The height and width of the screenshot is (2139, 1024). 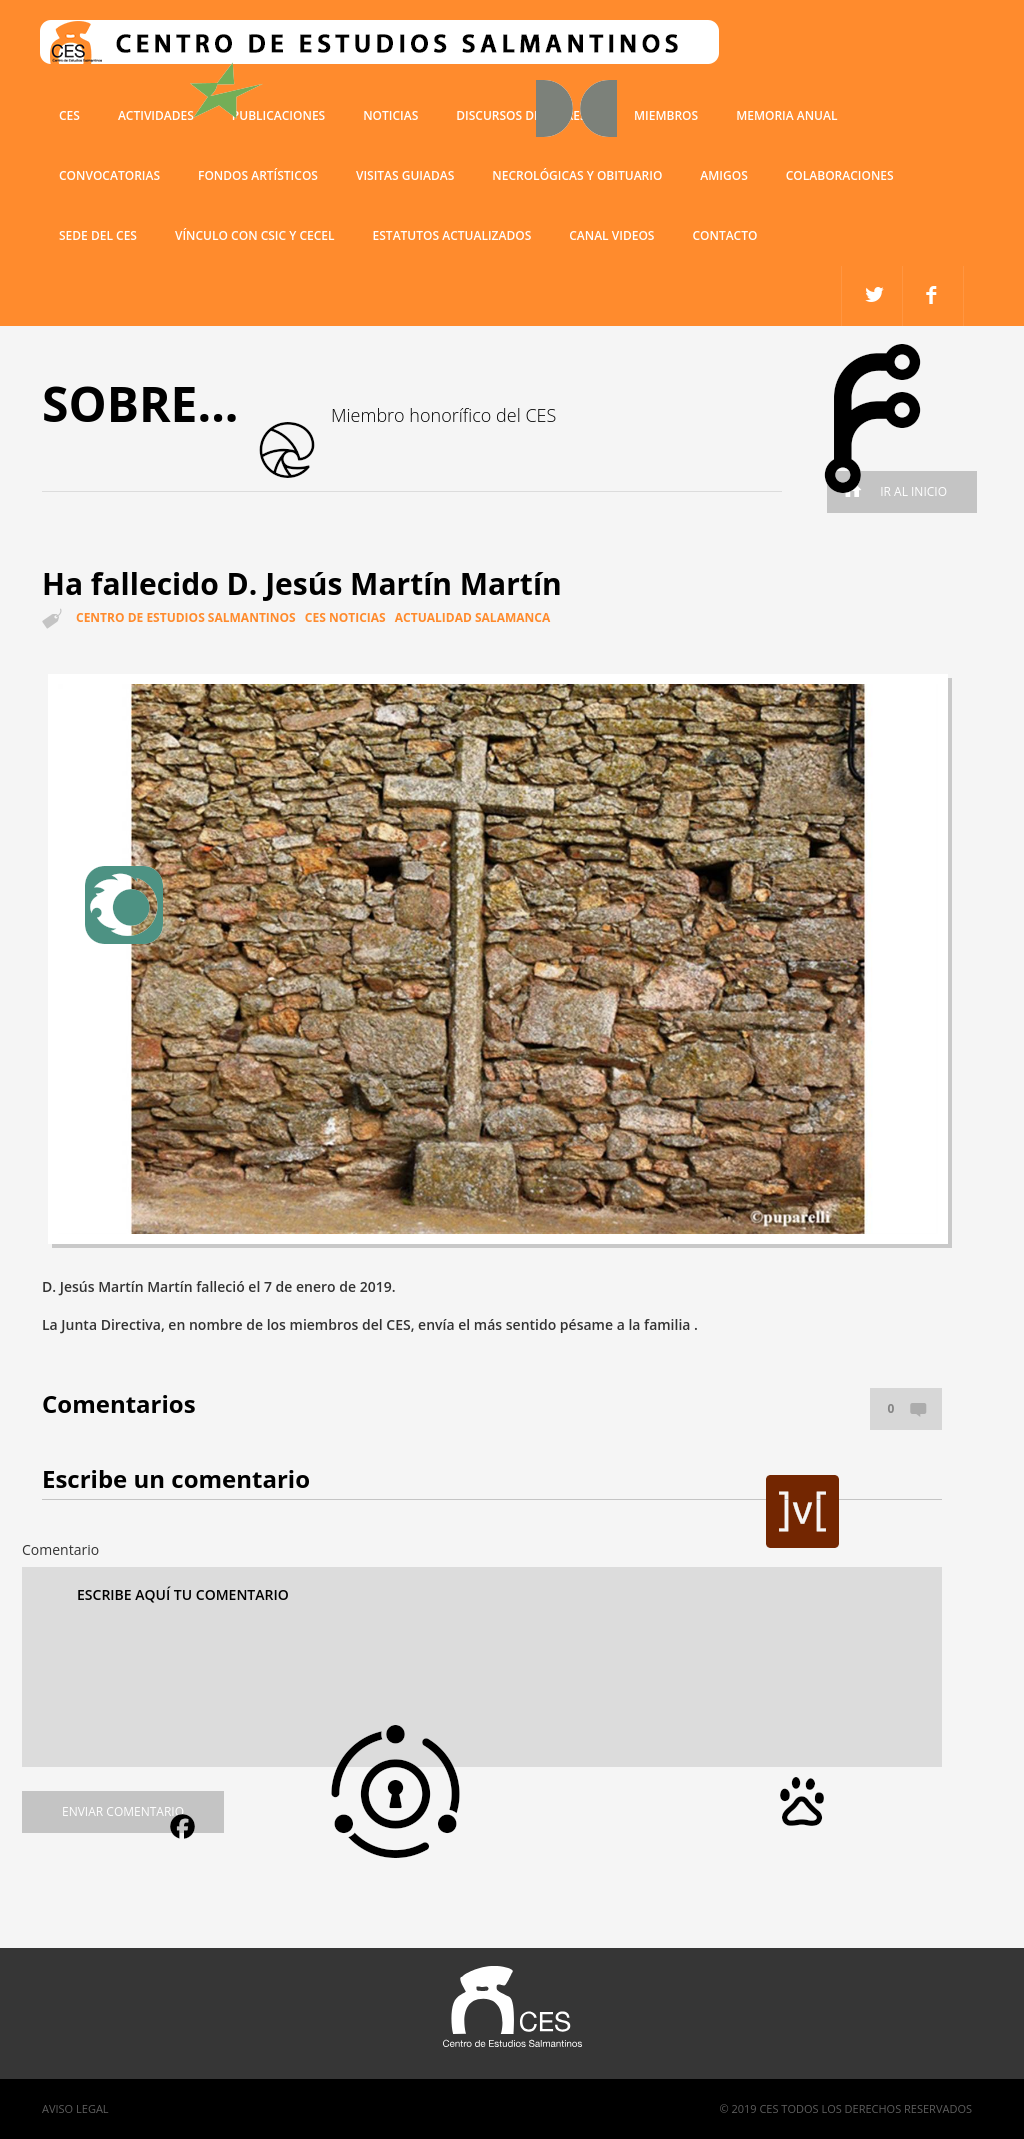 What do you see at coordinates (576, 108) in the screenshot?
I see `indicates dolby audio or surround sound support` at bounding box center [576, 108].